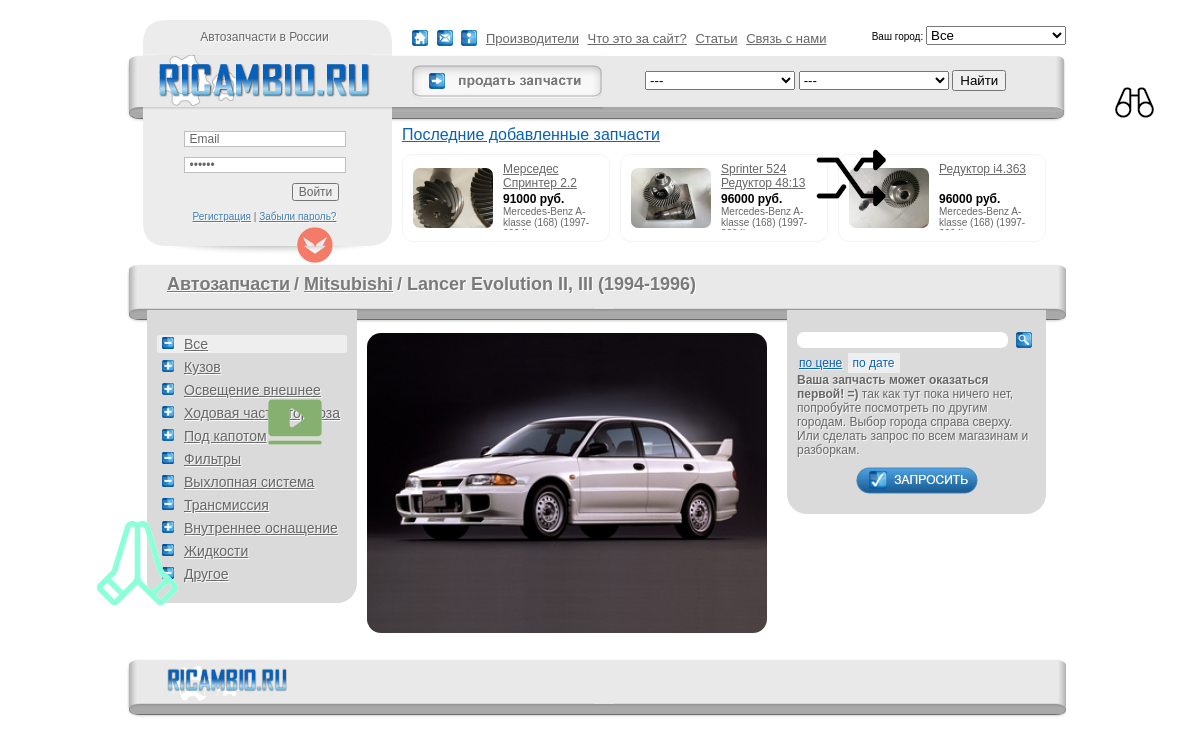  What do you see at coordinates (315, 245) in the screenshot?
I see `indicates membership in discord's hypesquad brilliance house` at bounding box center [315, 245].